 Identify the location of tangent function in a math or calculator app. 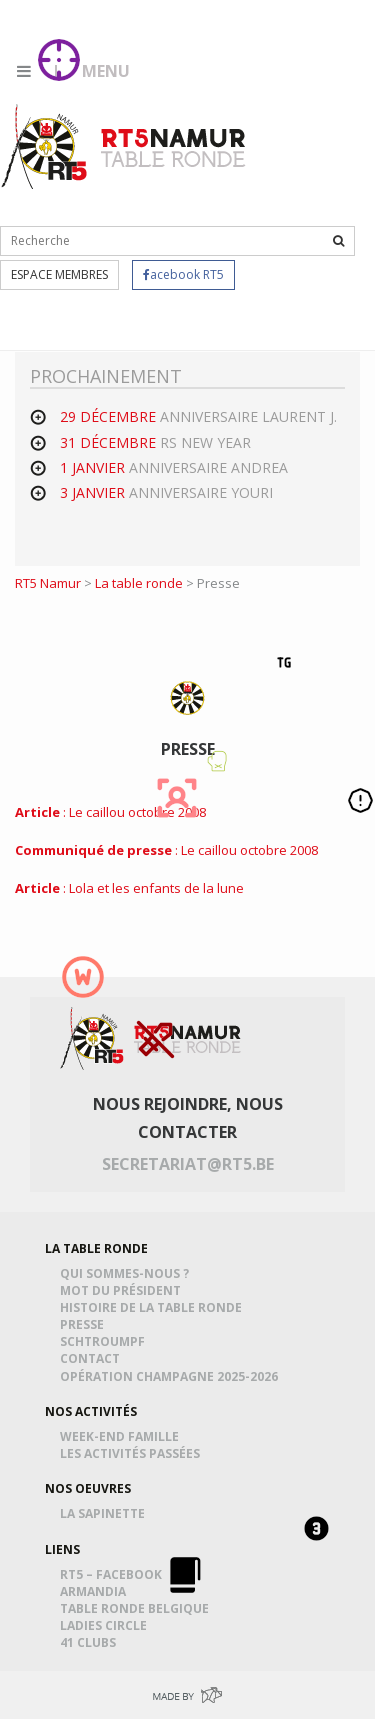
(283, 662).